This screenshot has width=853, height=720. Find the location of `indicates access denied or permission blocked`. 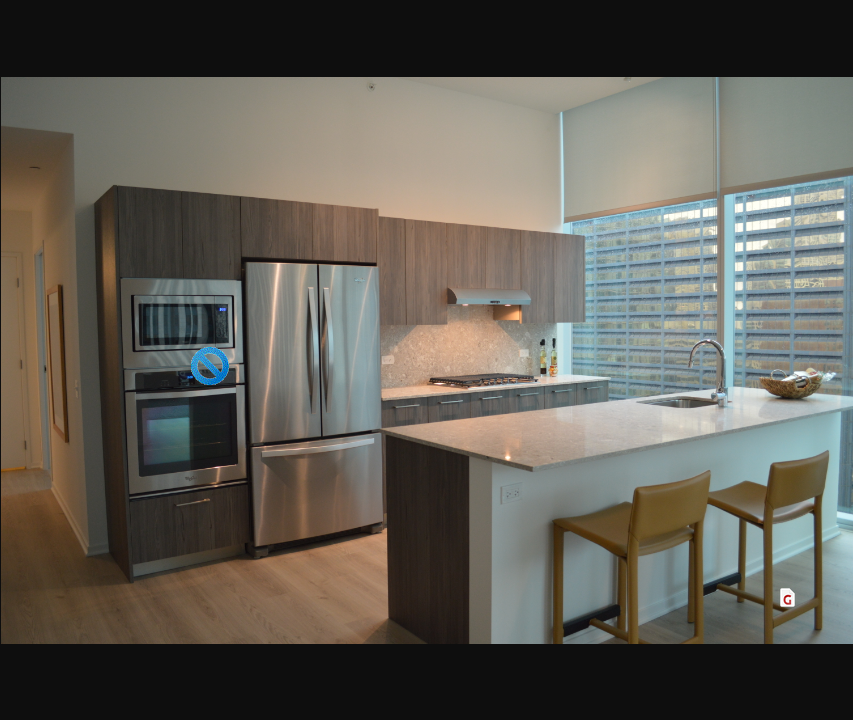

indicates access denied or permission blocked is located at coordinates (210, 366).